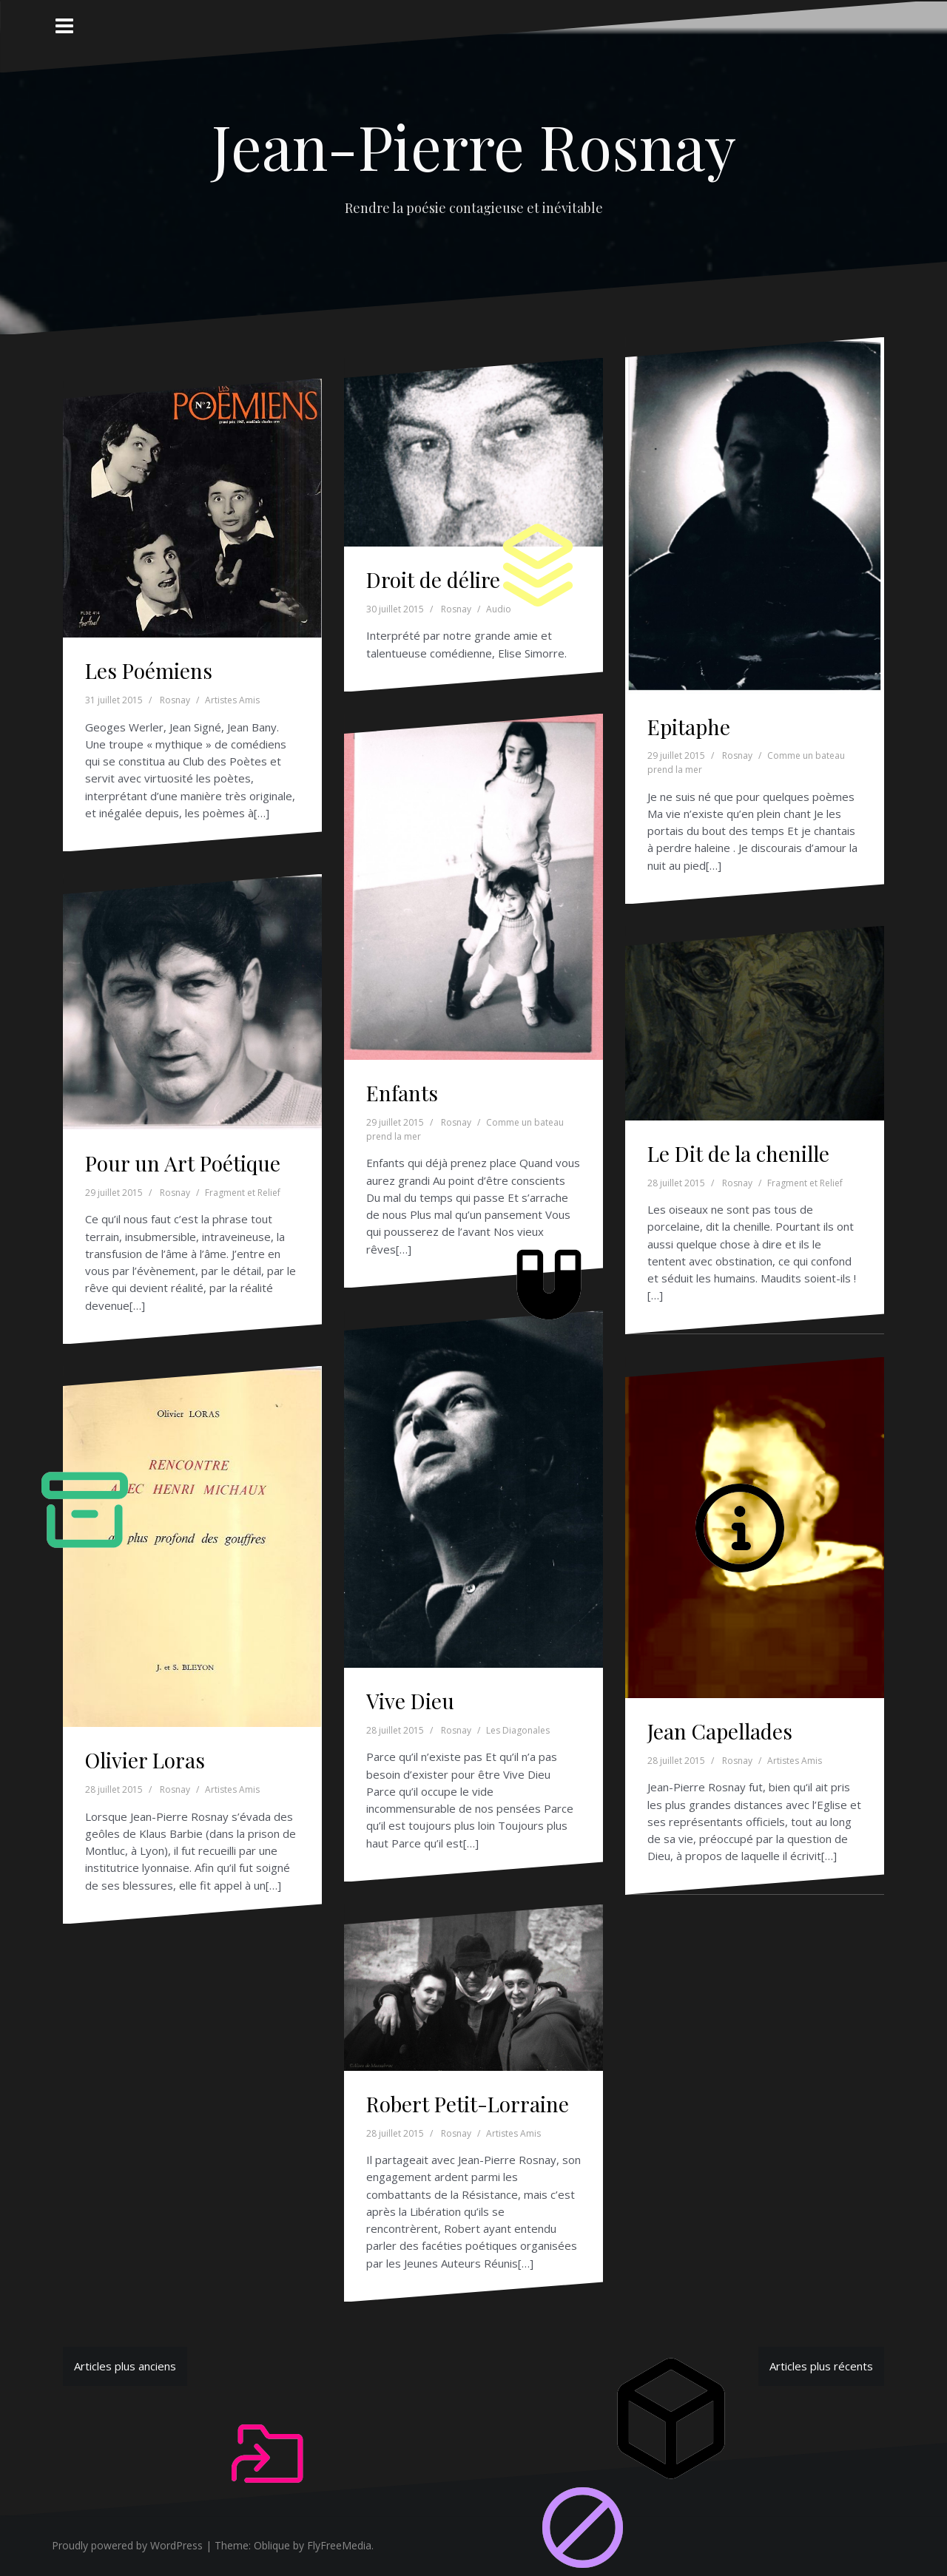 Image resolution: width=947 pixels, height=2576 pixels. What do you see at coordinates (270, 2453) in the screenshot?
I see `access a linked or shortcut folder` at bounding box center [270, 2453].